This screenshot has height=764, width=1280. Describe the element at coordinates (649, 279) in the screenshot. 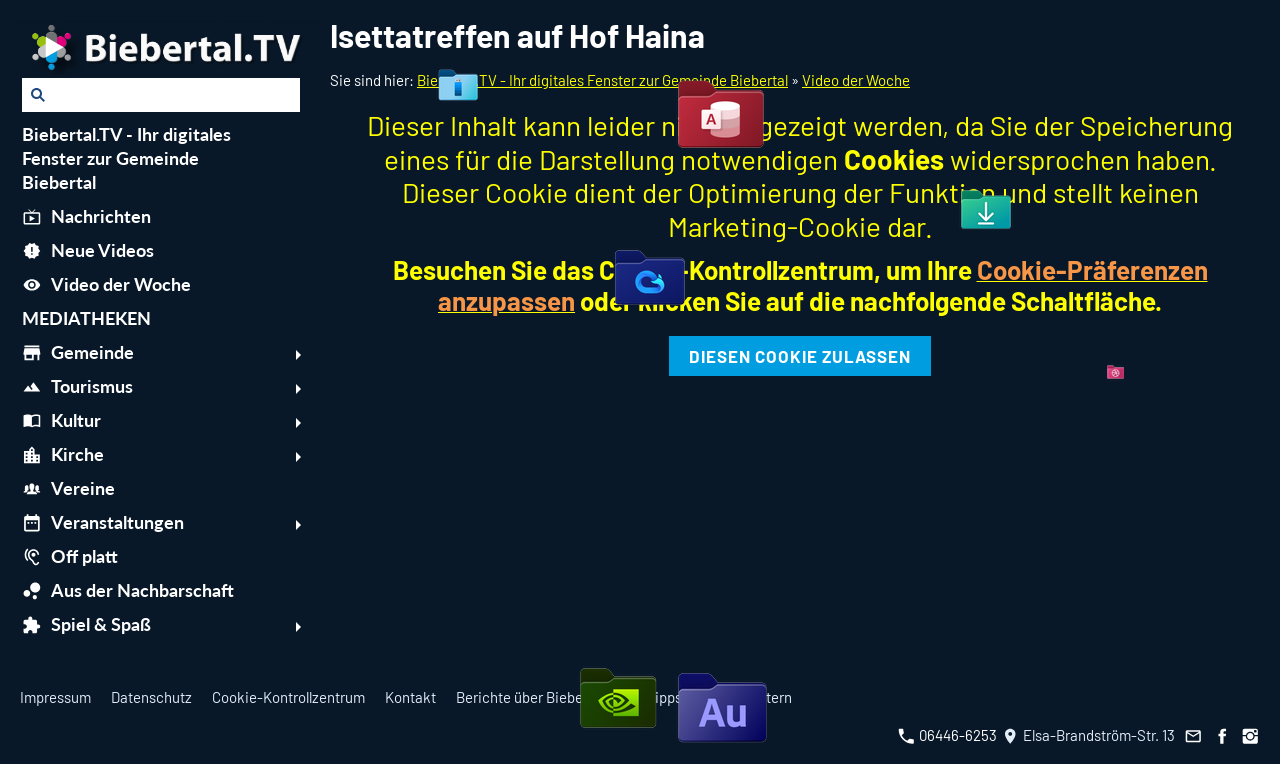

I see `open wondershare inclowdz cloud storage folder` at that location.